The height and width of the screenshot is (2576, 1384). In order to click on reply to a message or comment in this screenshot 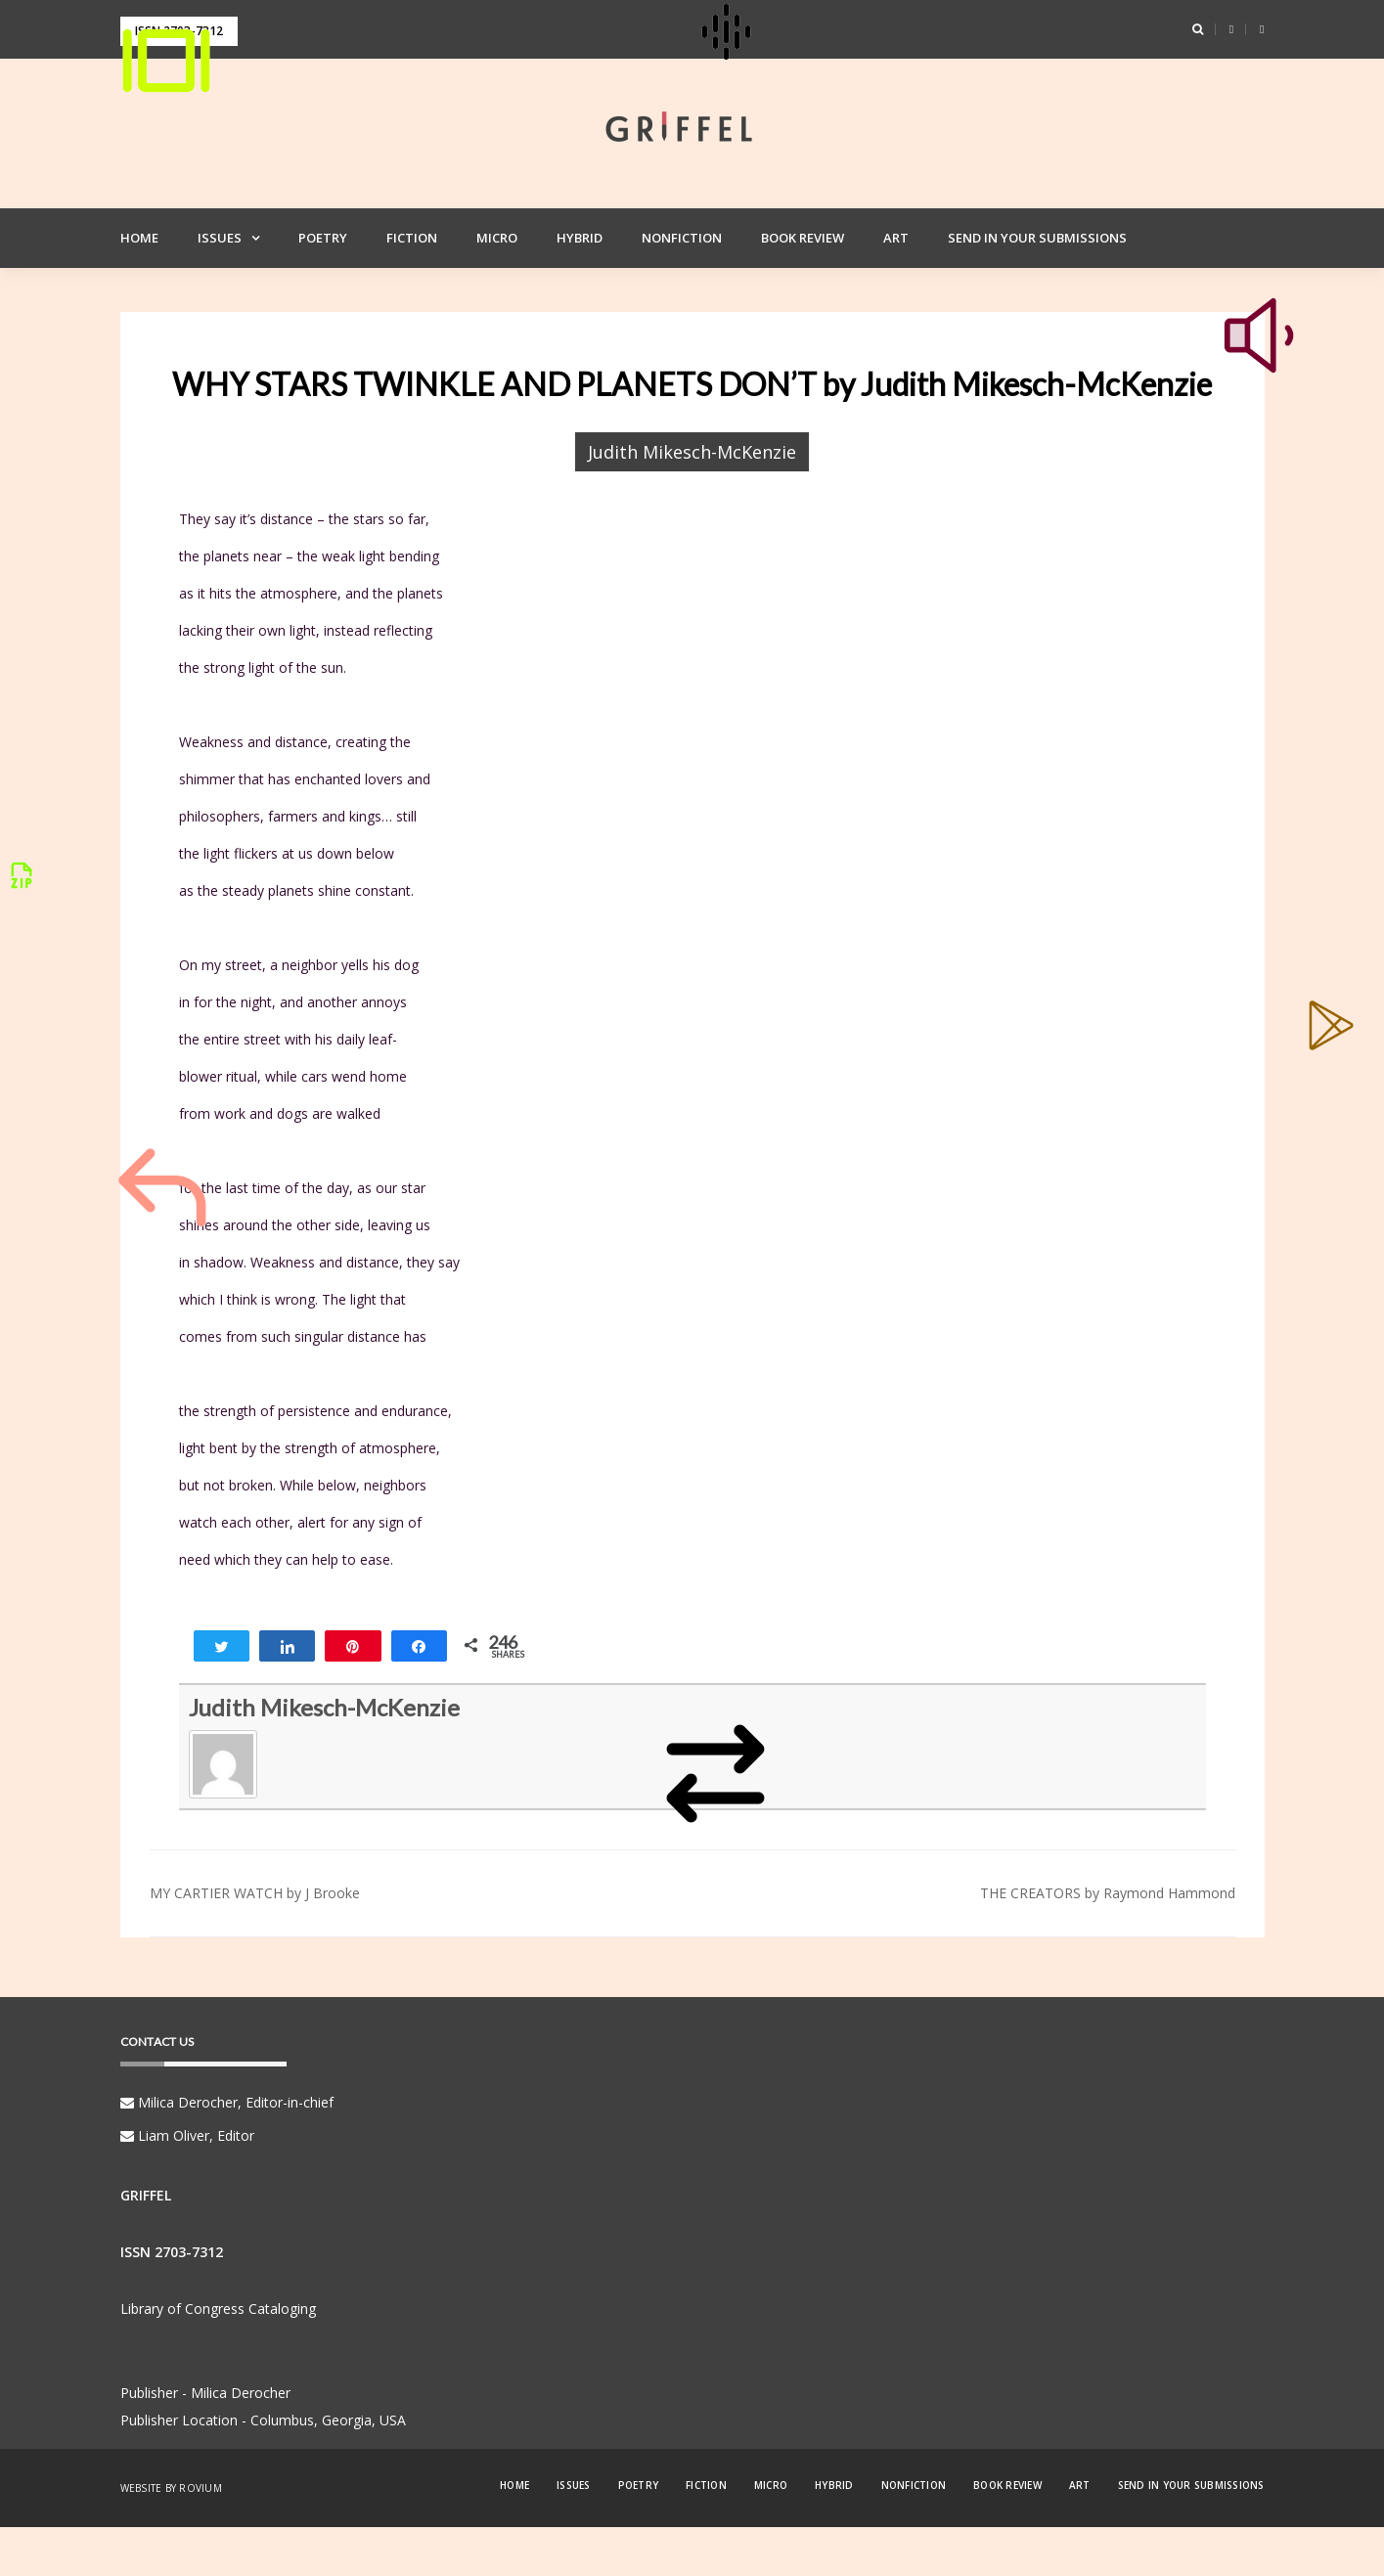, I will do `click(161, 1188)`.